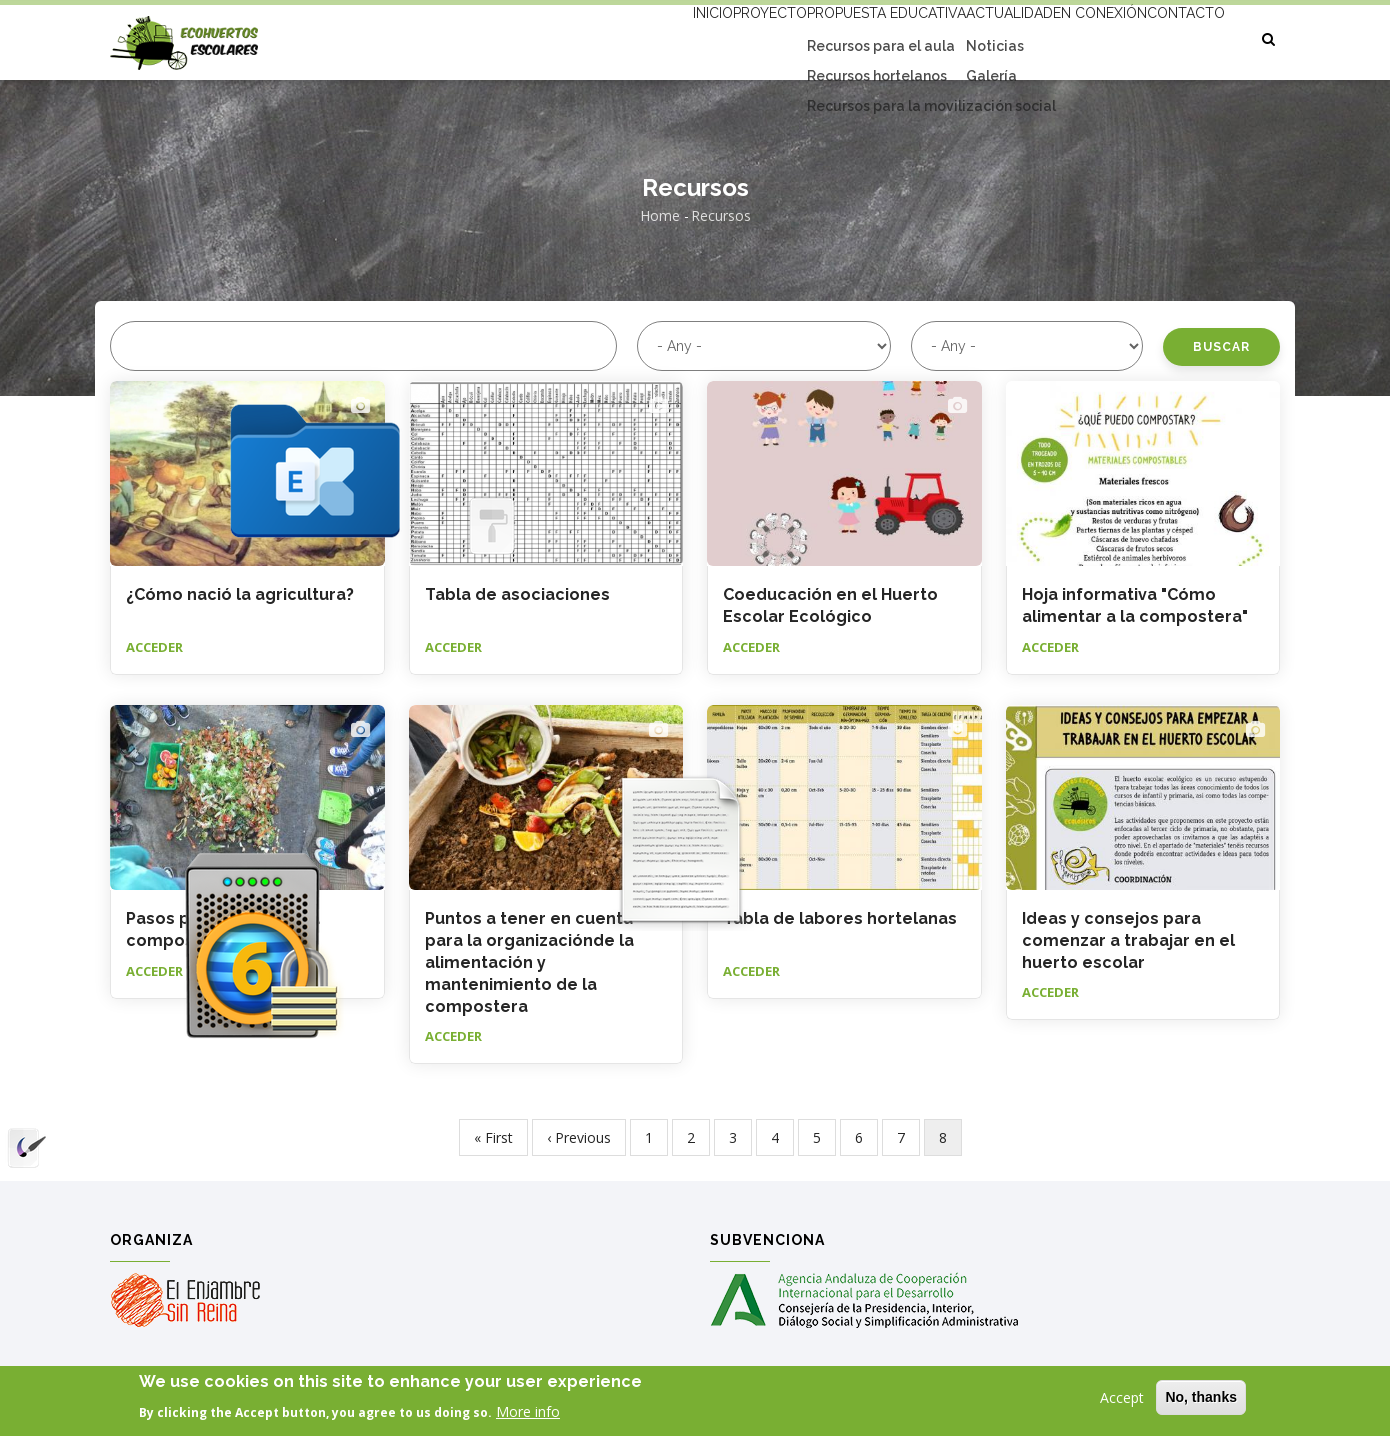  I want to click on a plain text file or document, so click(683, 849).